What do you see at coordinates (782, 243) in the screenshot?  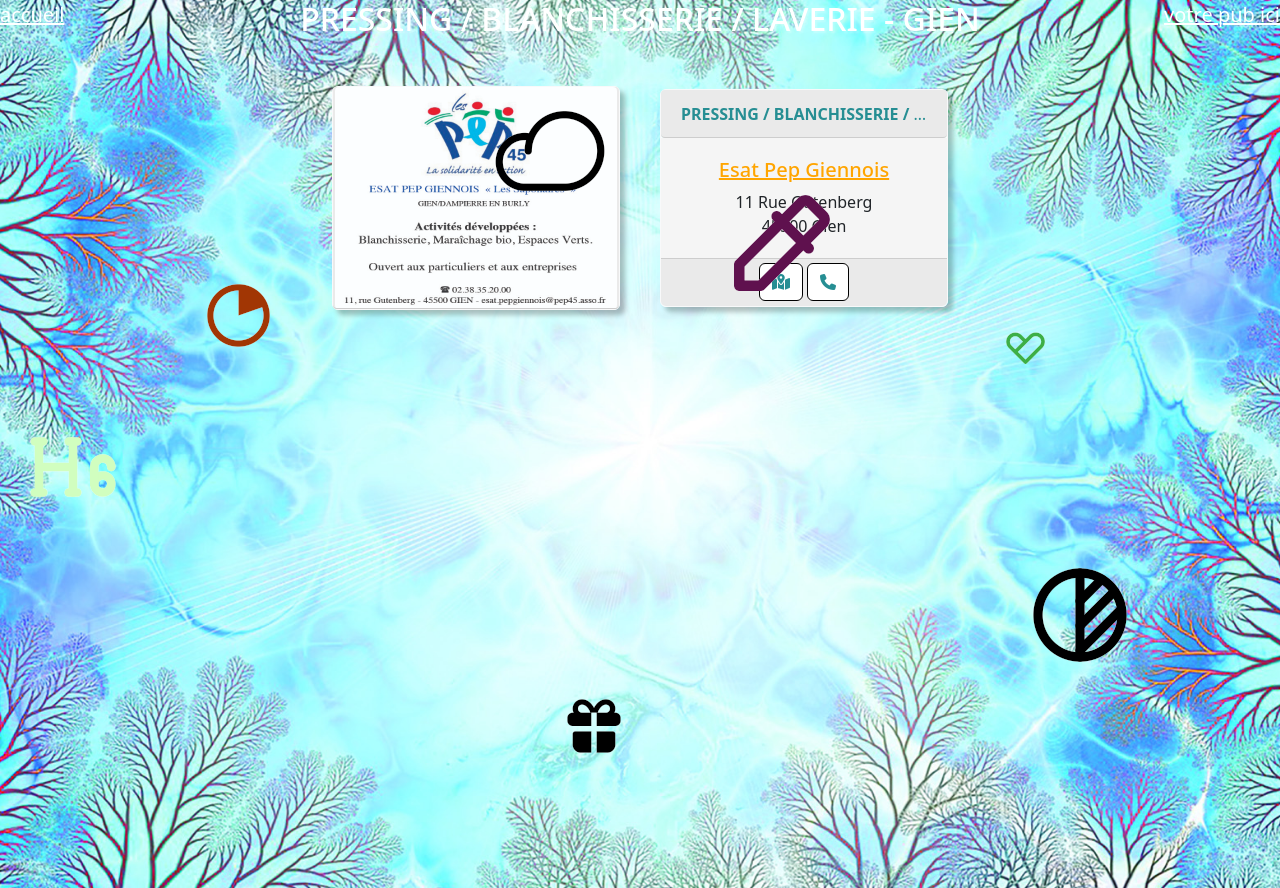 I see `select a color from the canvas` at bounding box center [782, 243].